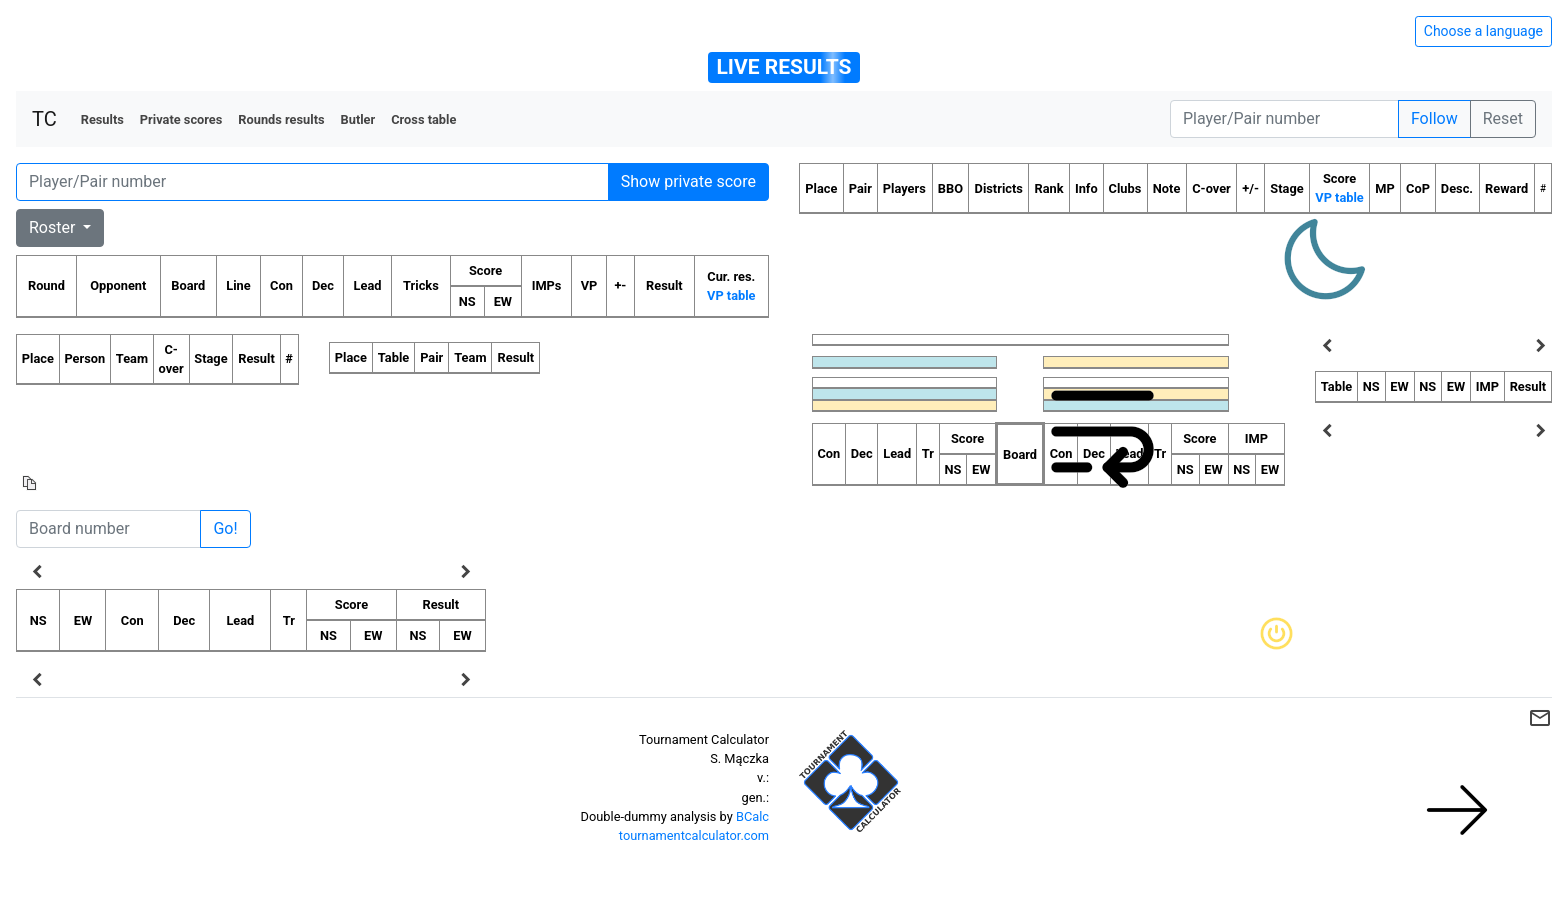  I want to click on toggle text wrapping in a document or code editor, so click(1102, 431).